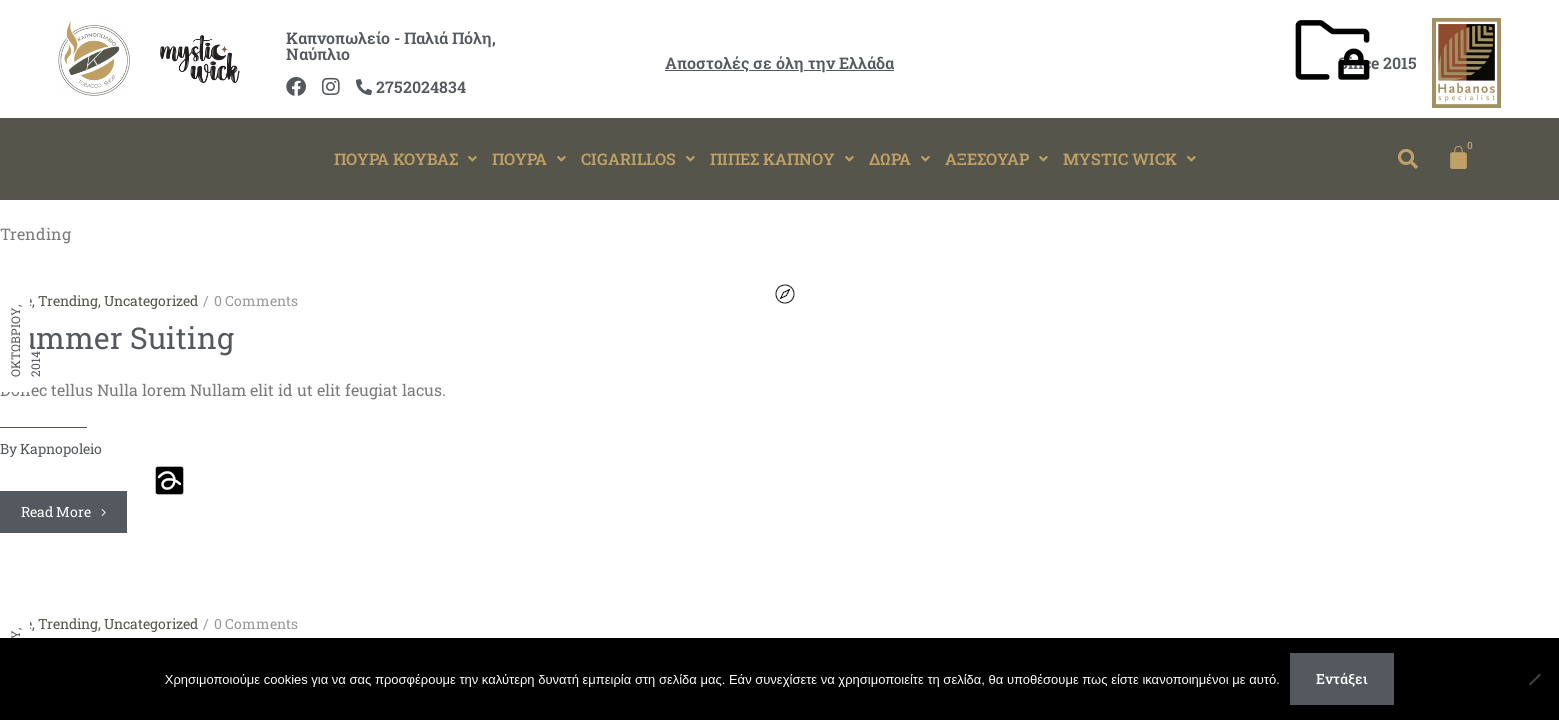  I want to click on access navigation or direction features, so click(785, 294).